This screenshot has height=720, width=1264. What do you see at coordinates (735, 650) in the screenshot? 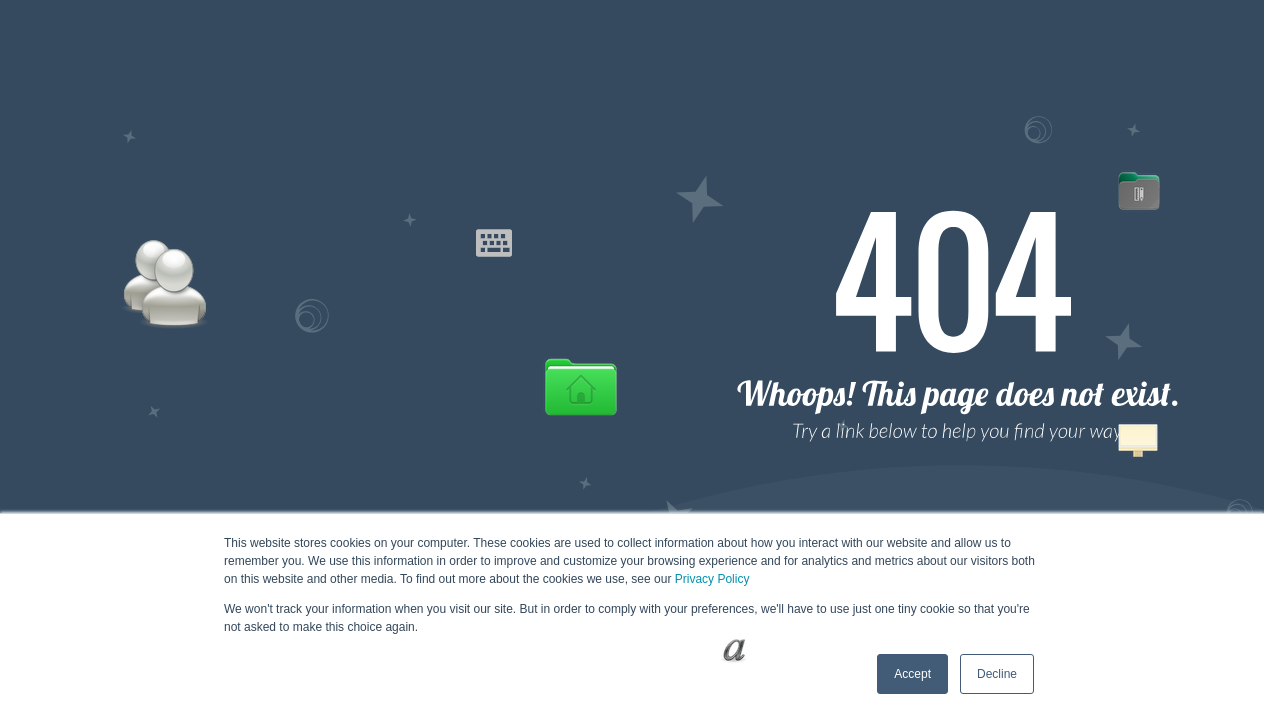
I see `apply italic formatting to selected text` at bounding box center [735, 650].